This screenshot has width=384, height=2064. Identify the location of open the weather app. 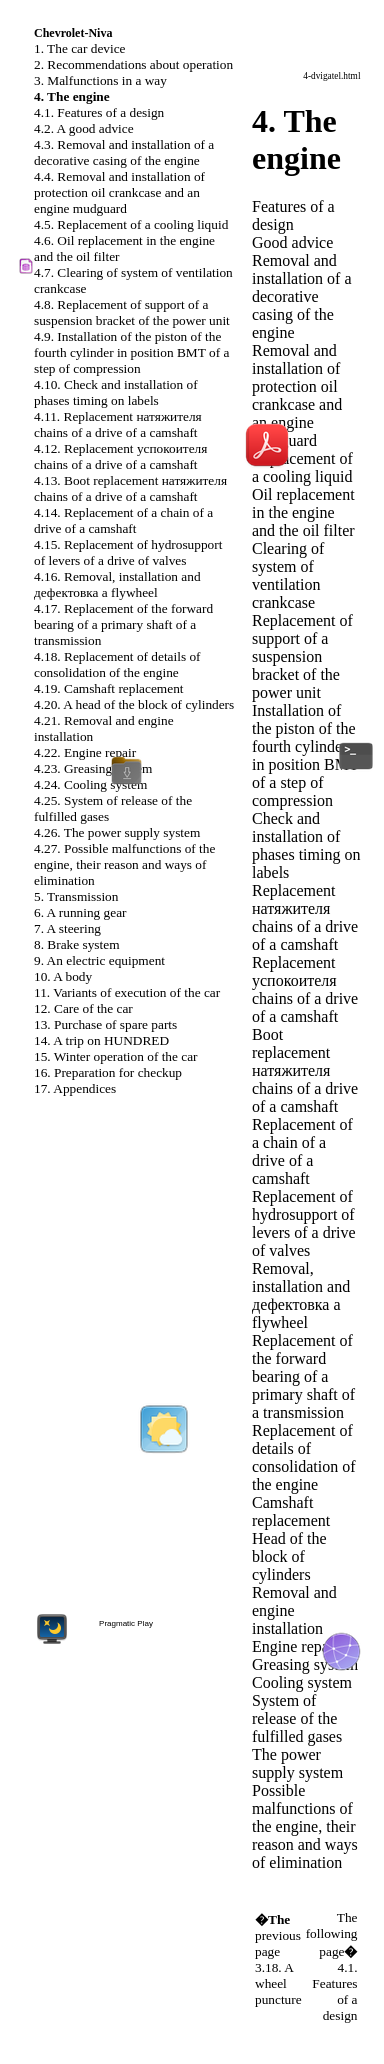
(164, 1429).